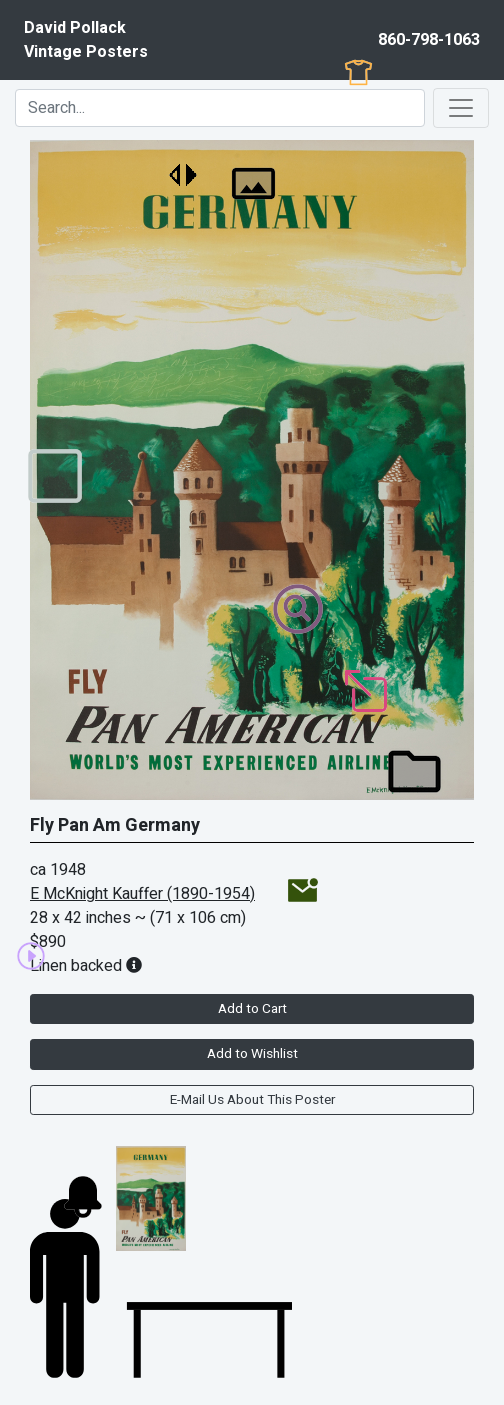 Image resolution: width=504 pixels, height=1405 pixels. Describe the element at coordinates (358, 72) in the screenshot. I see `browse clothing or apparel items` at that location.